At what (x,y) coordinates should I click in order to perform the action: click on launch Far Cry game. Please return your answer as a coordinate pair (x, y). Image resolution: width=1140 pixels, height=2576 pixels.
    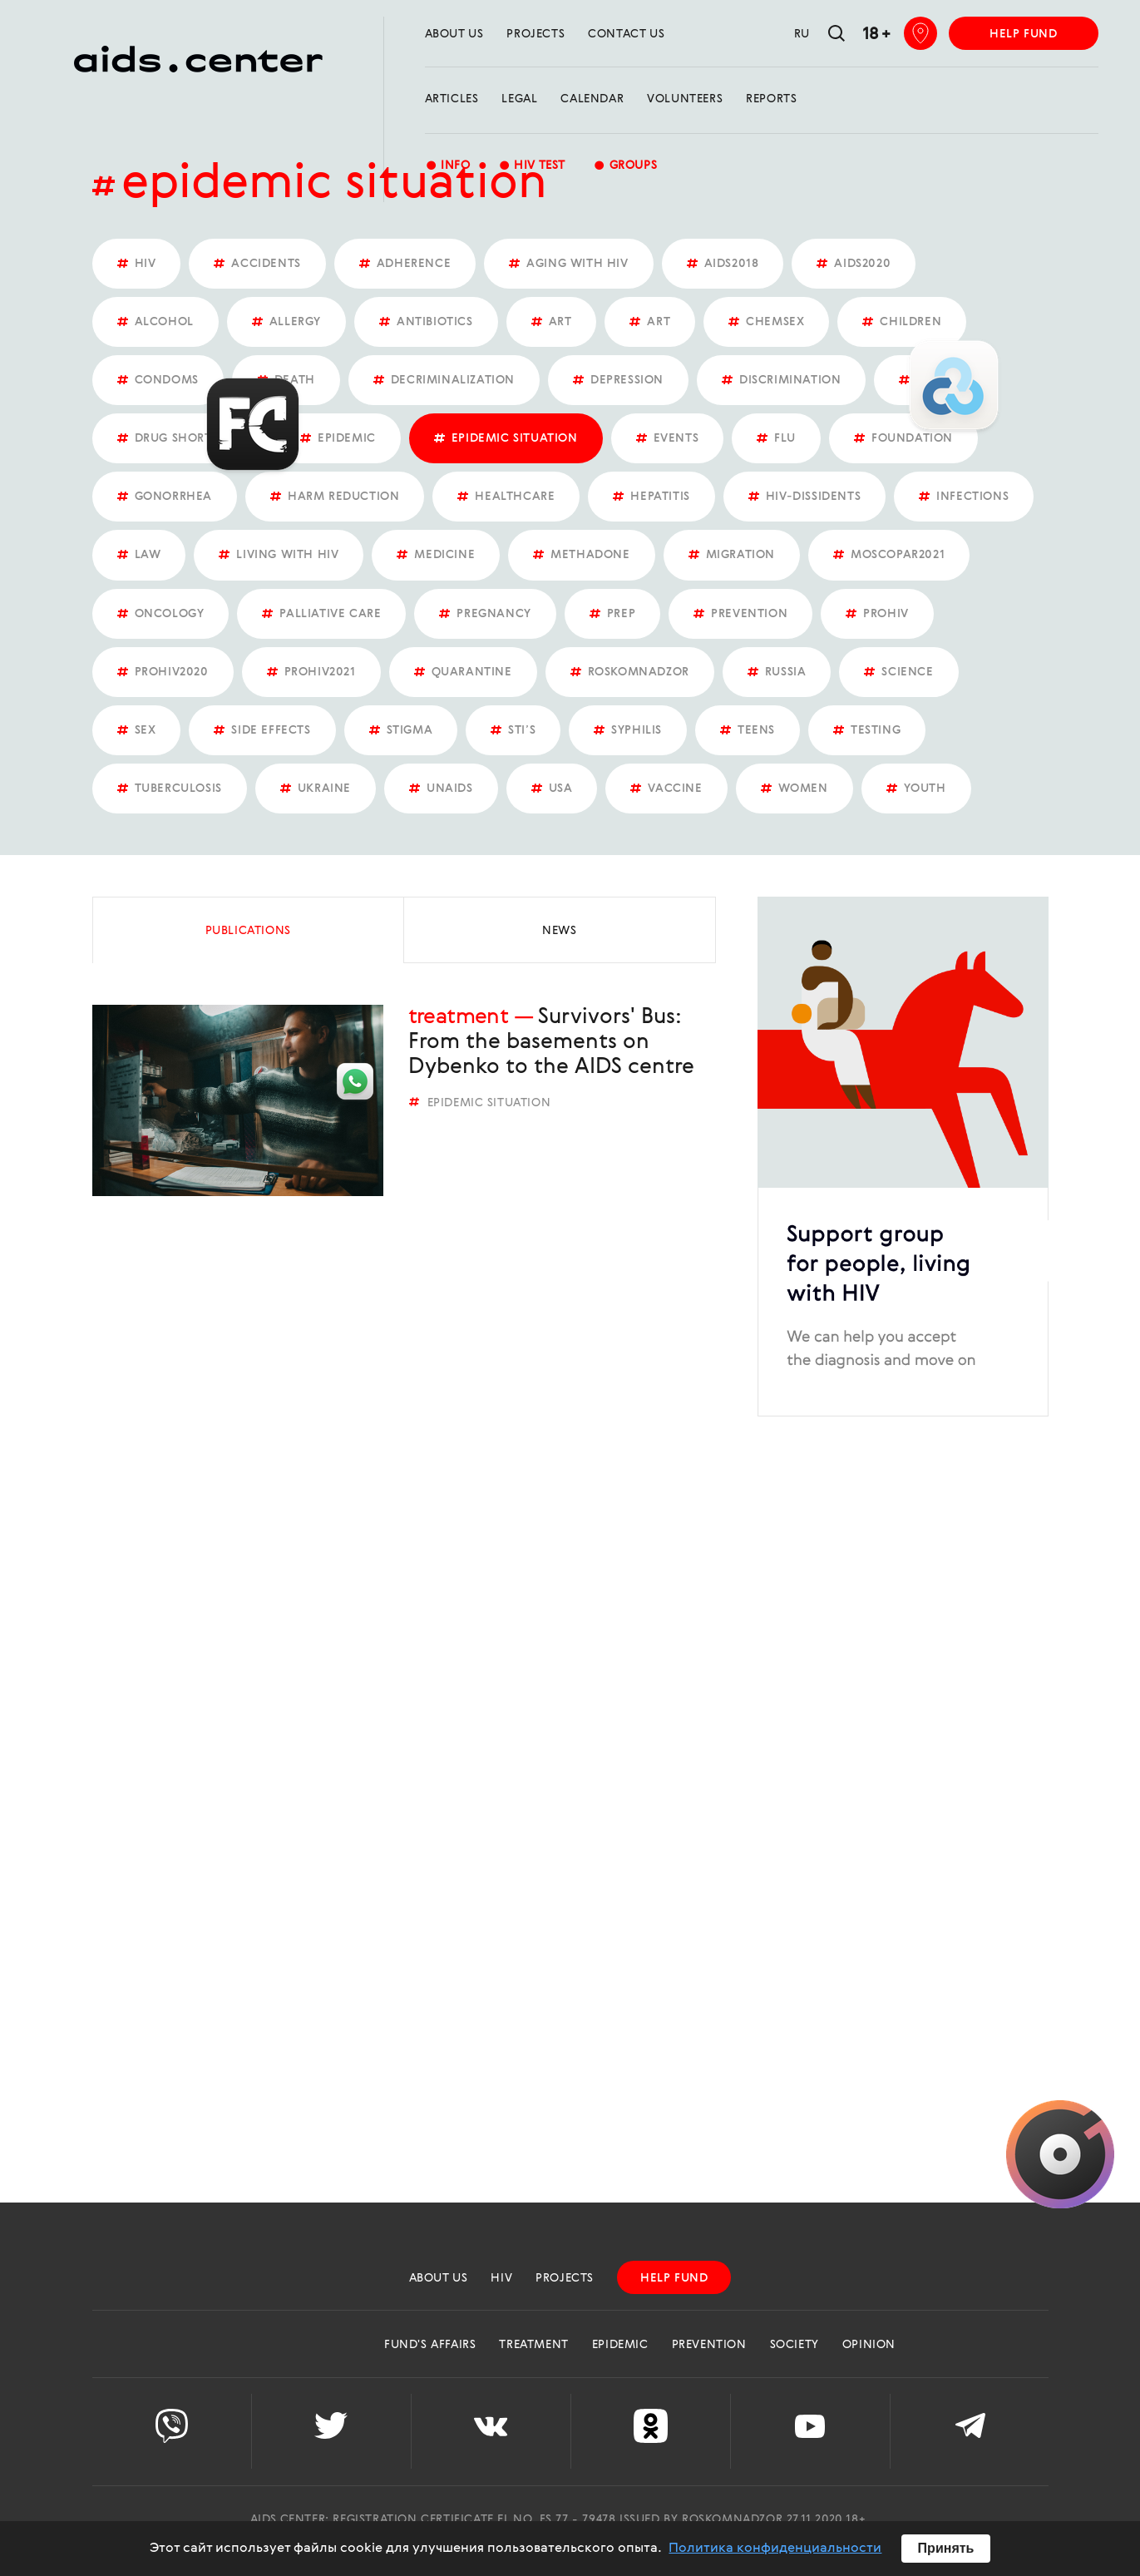
    Looking at the image, I should click on (253, 424).